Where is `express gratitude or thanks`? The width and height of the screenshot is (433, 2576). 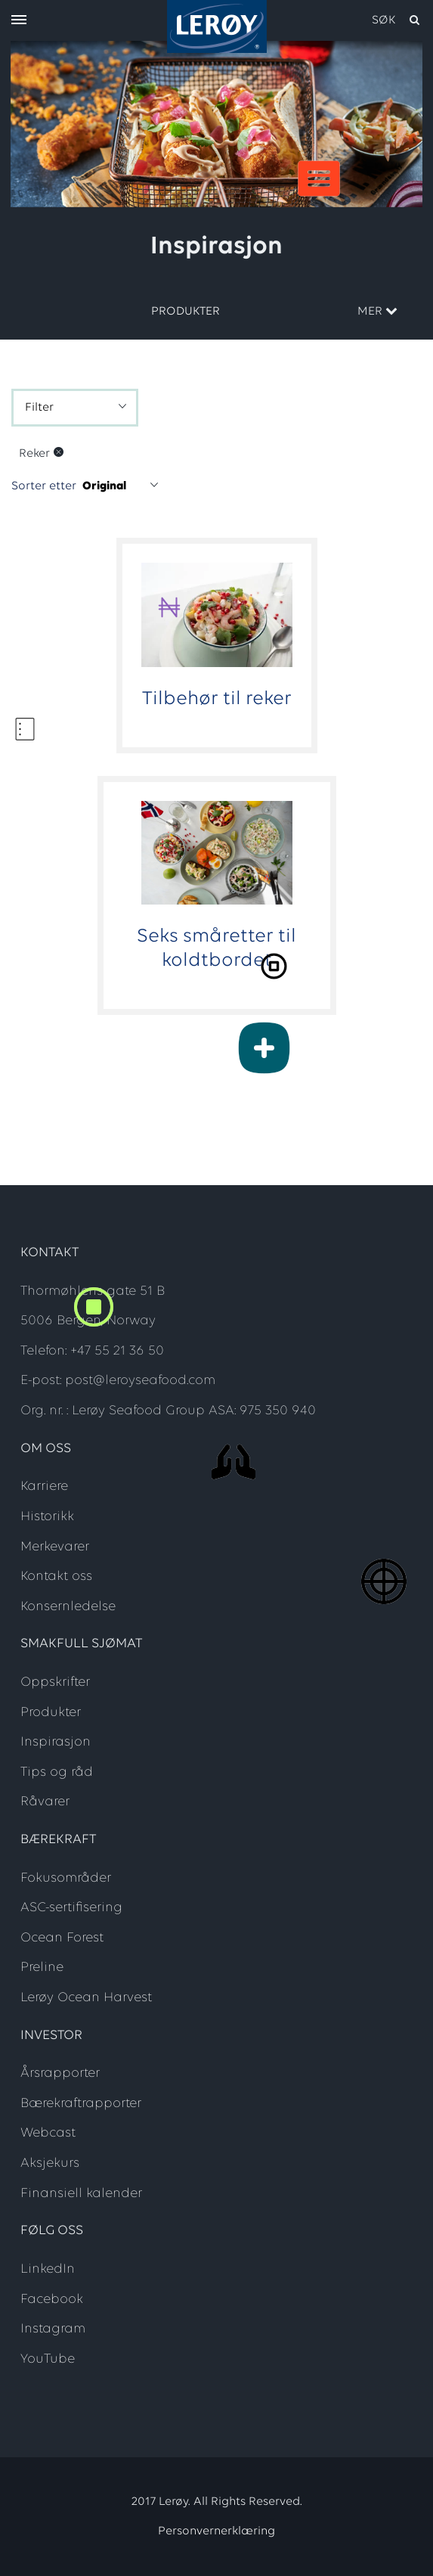 express gratitude or thanks is located at coordinates (234, 1462).